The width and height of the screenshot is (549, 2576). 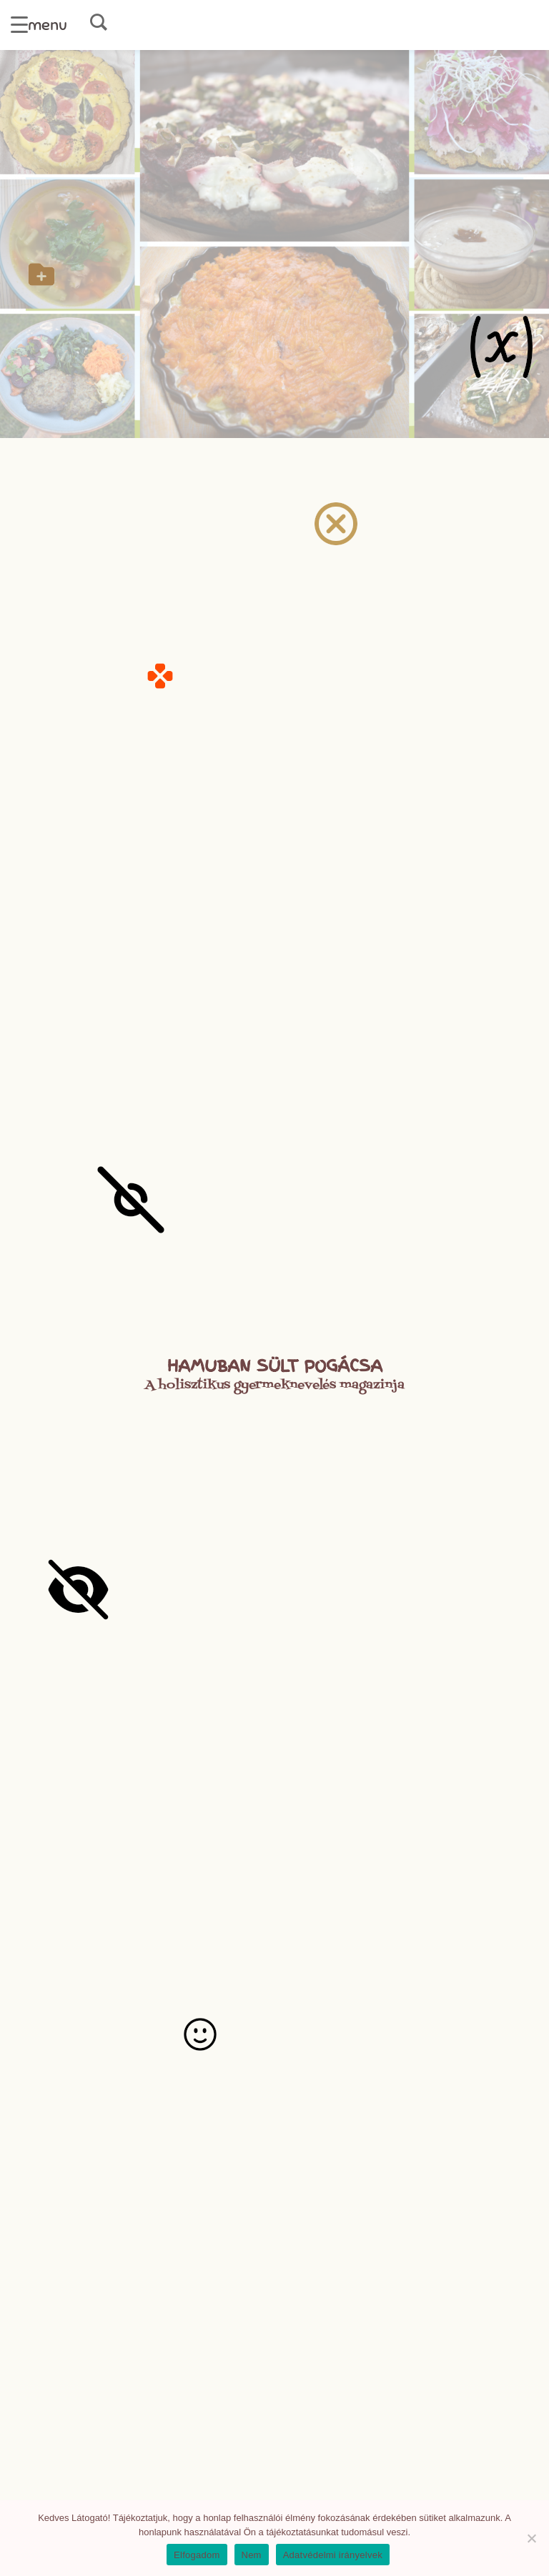 What do you see at coordinates (131, 1200) in the screenshot?
I see `disable location point or marker` at bounding box center [131, 1200].